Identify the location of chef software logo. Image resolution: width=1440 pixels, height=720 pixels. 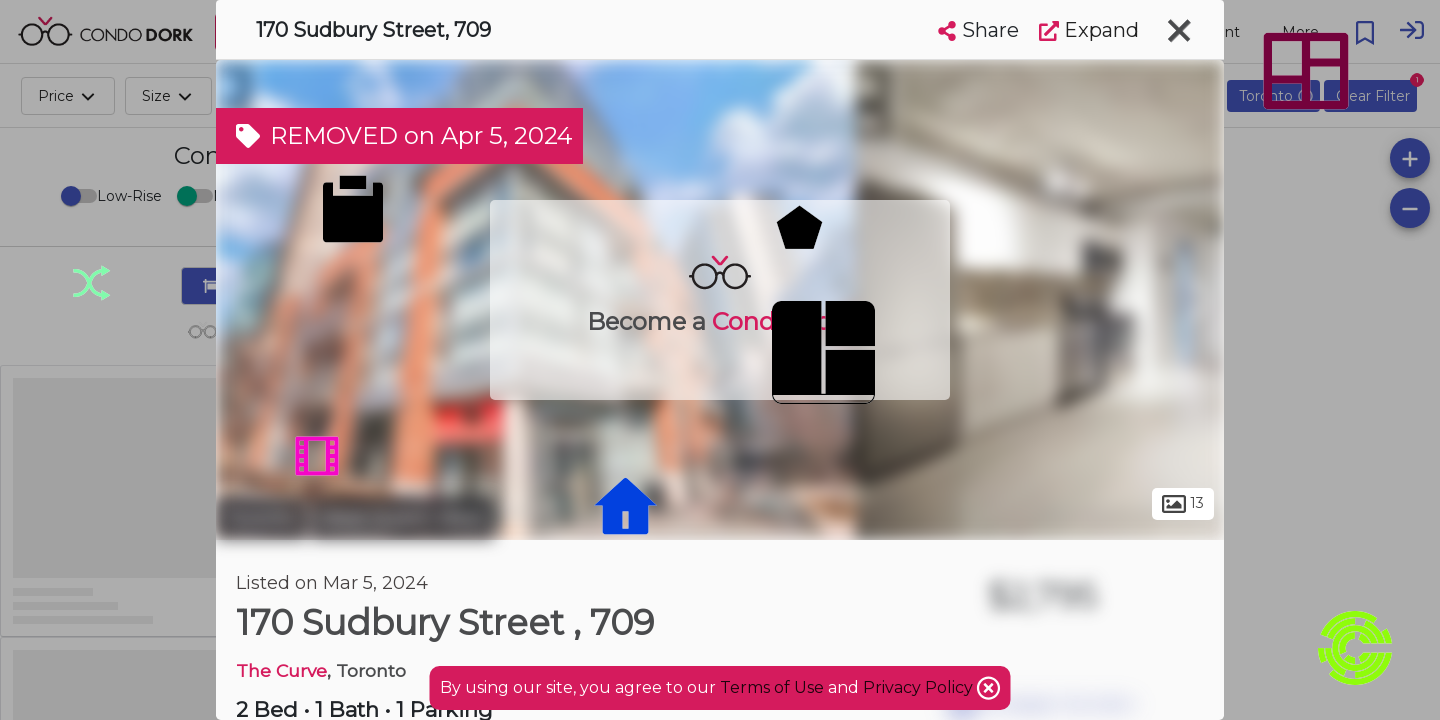
(1355, 648).